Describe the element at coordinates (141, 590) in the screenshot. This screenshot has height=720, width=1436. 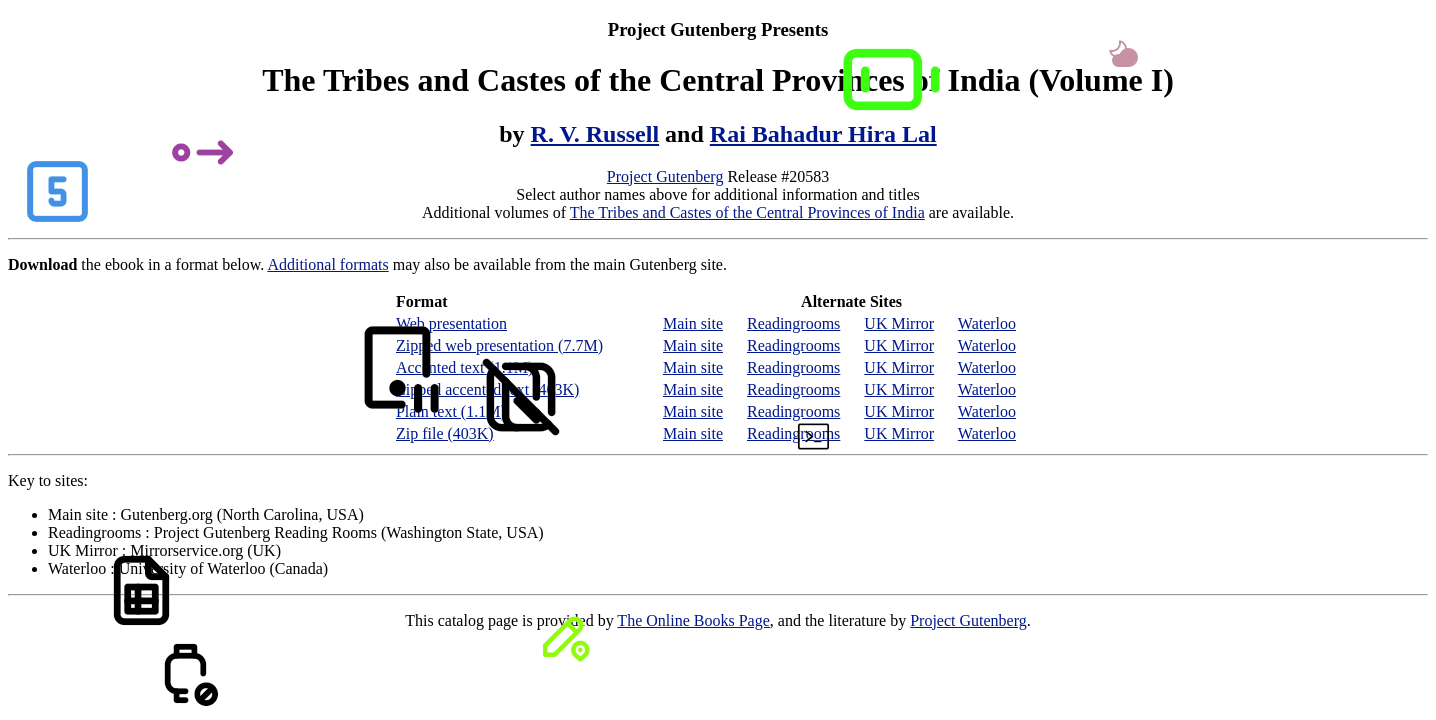
I see `open a spreadsheet file` at that location.